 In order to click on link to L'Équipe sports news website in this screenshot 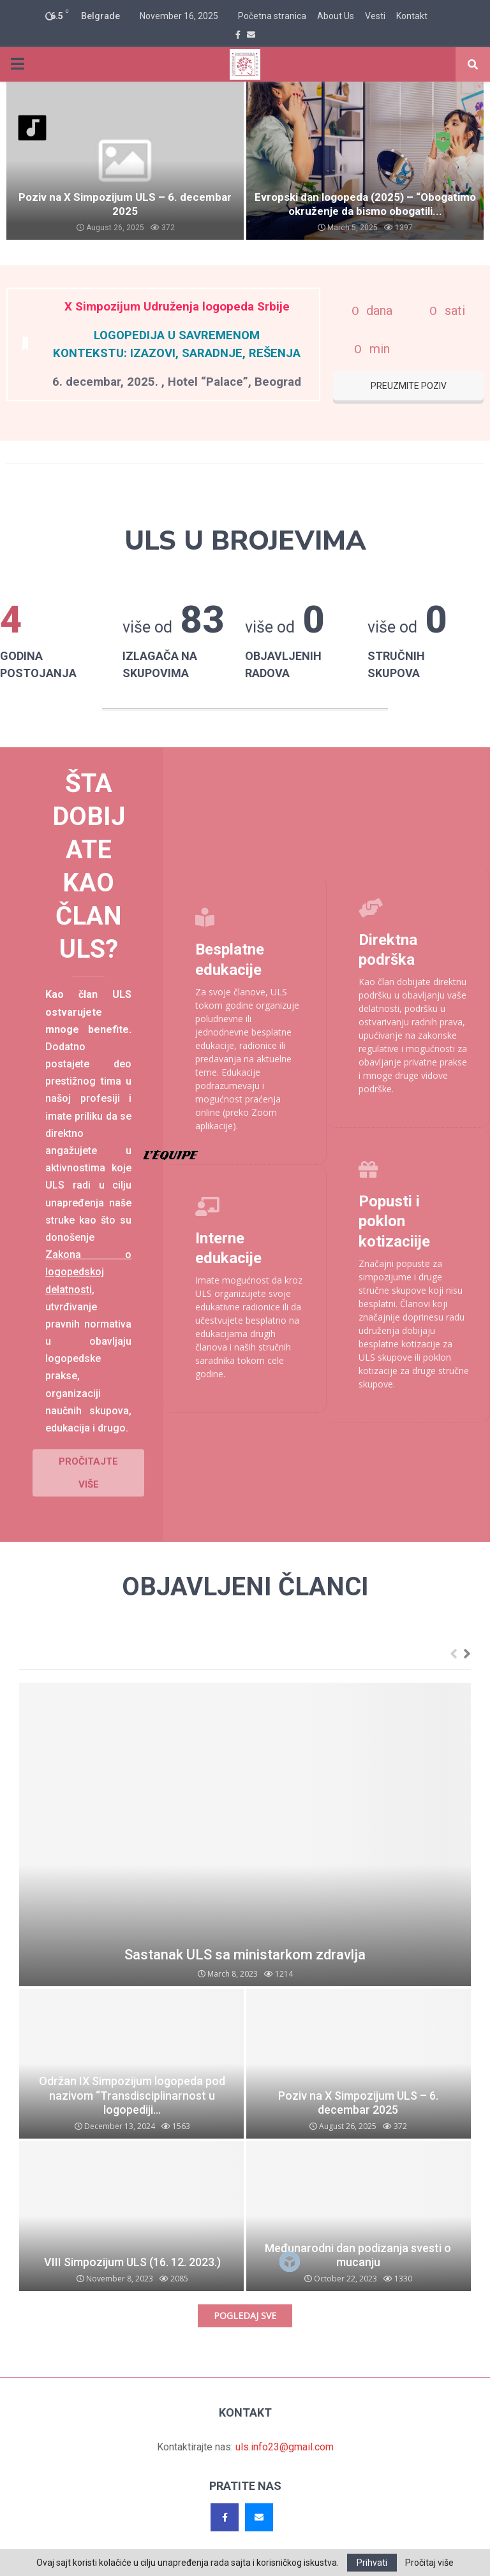, I will do `click(170, 1155)`.